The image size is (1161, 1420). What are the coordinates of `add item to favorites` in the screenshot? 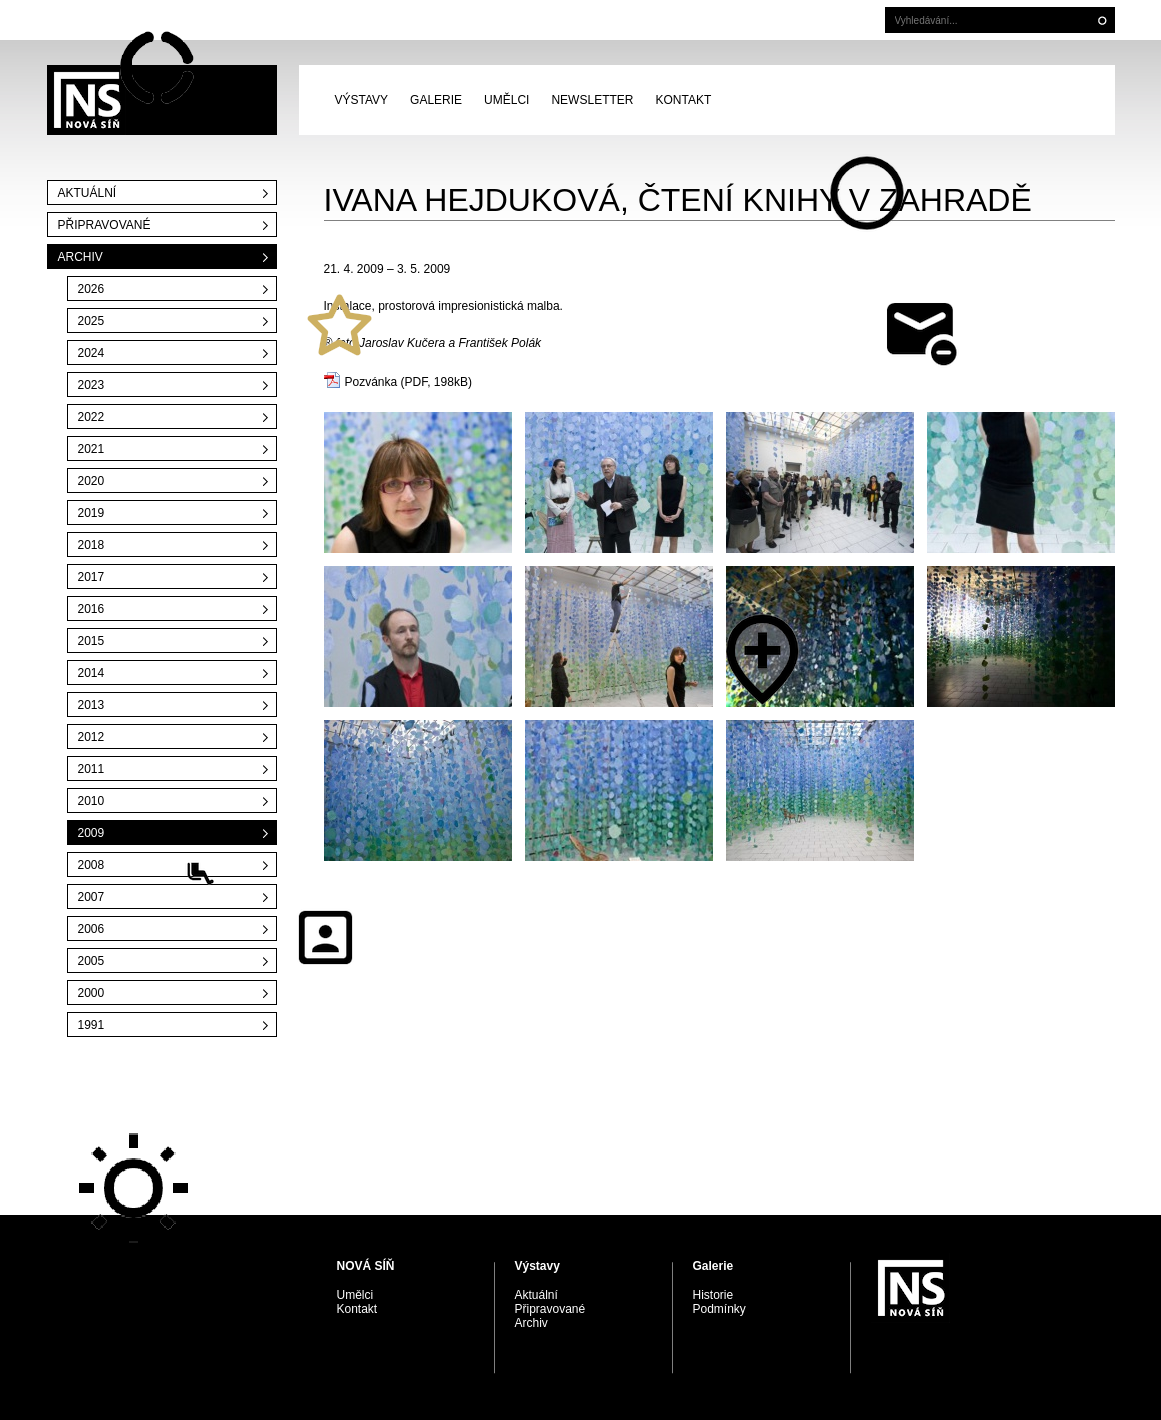 It's located at (339, 326).